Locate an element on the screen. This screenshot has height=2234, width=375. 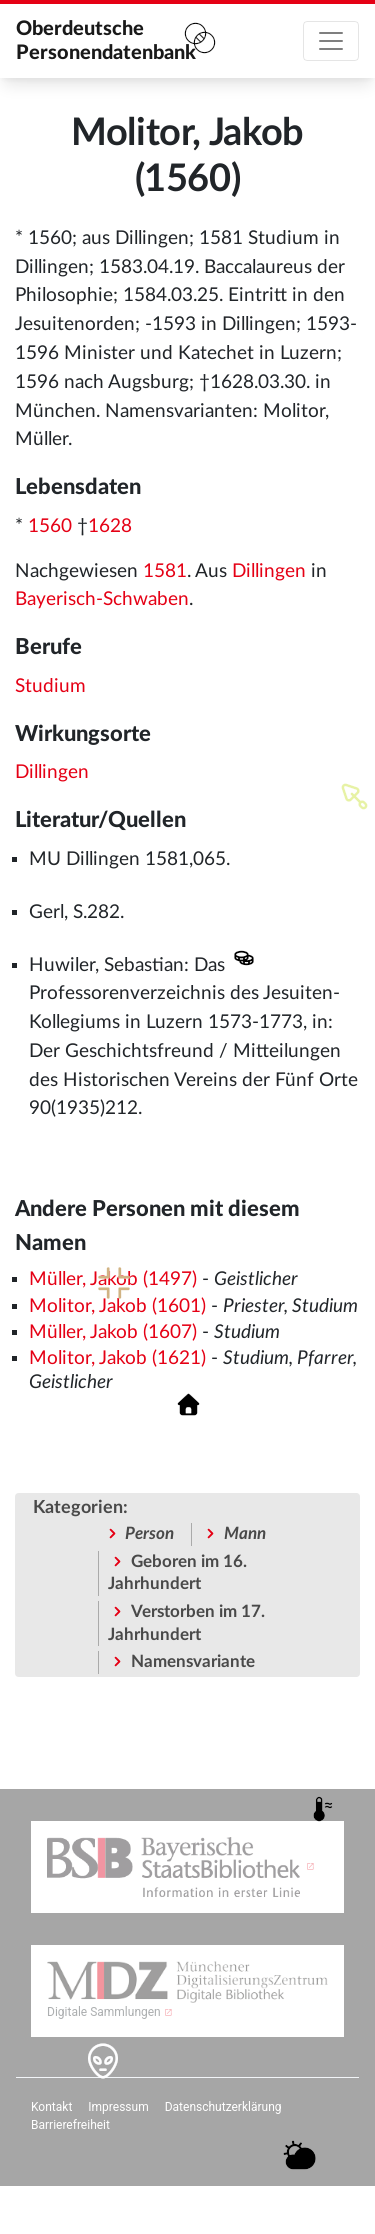
exit fullscreen mode is located at coordinates (114, 1283).